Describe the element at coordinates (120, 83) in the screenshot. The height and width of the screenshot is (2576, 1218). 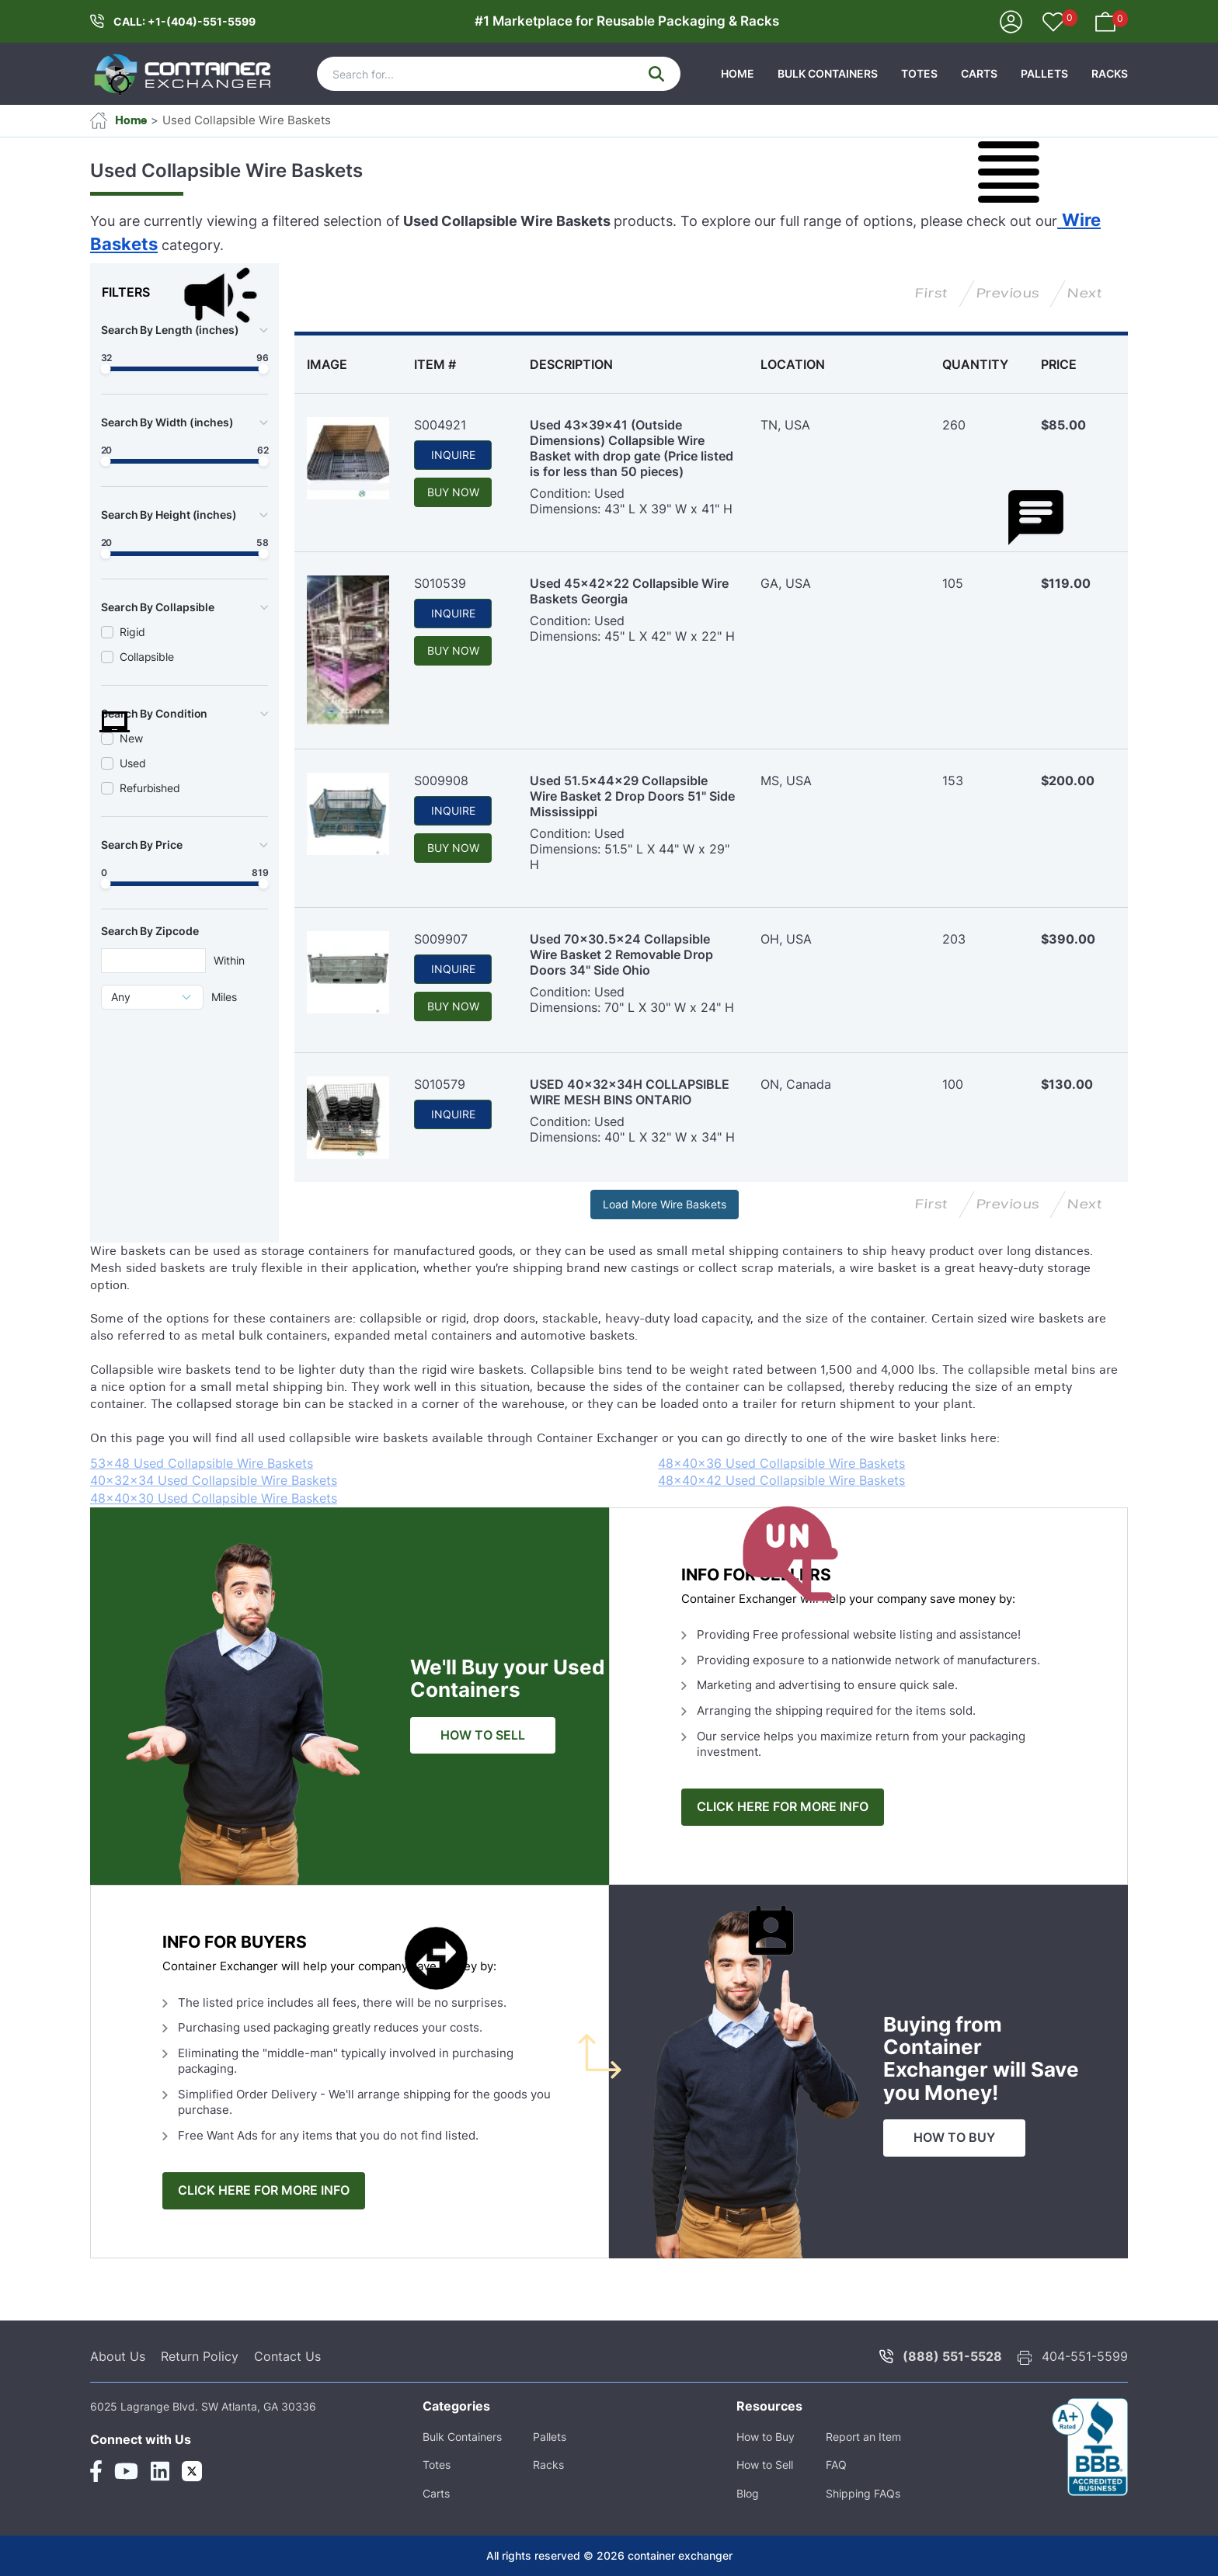
I see `searching for current location` at that location.